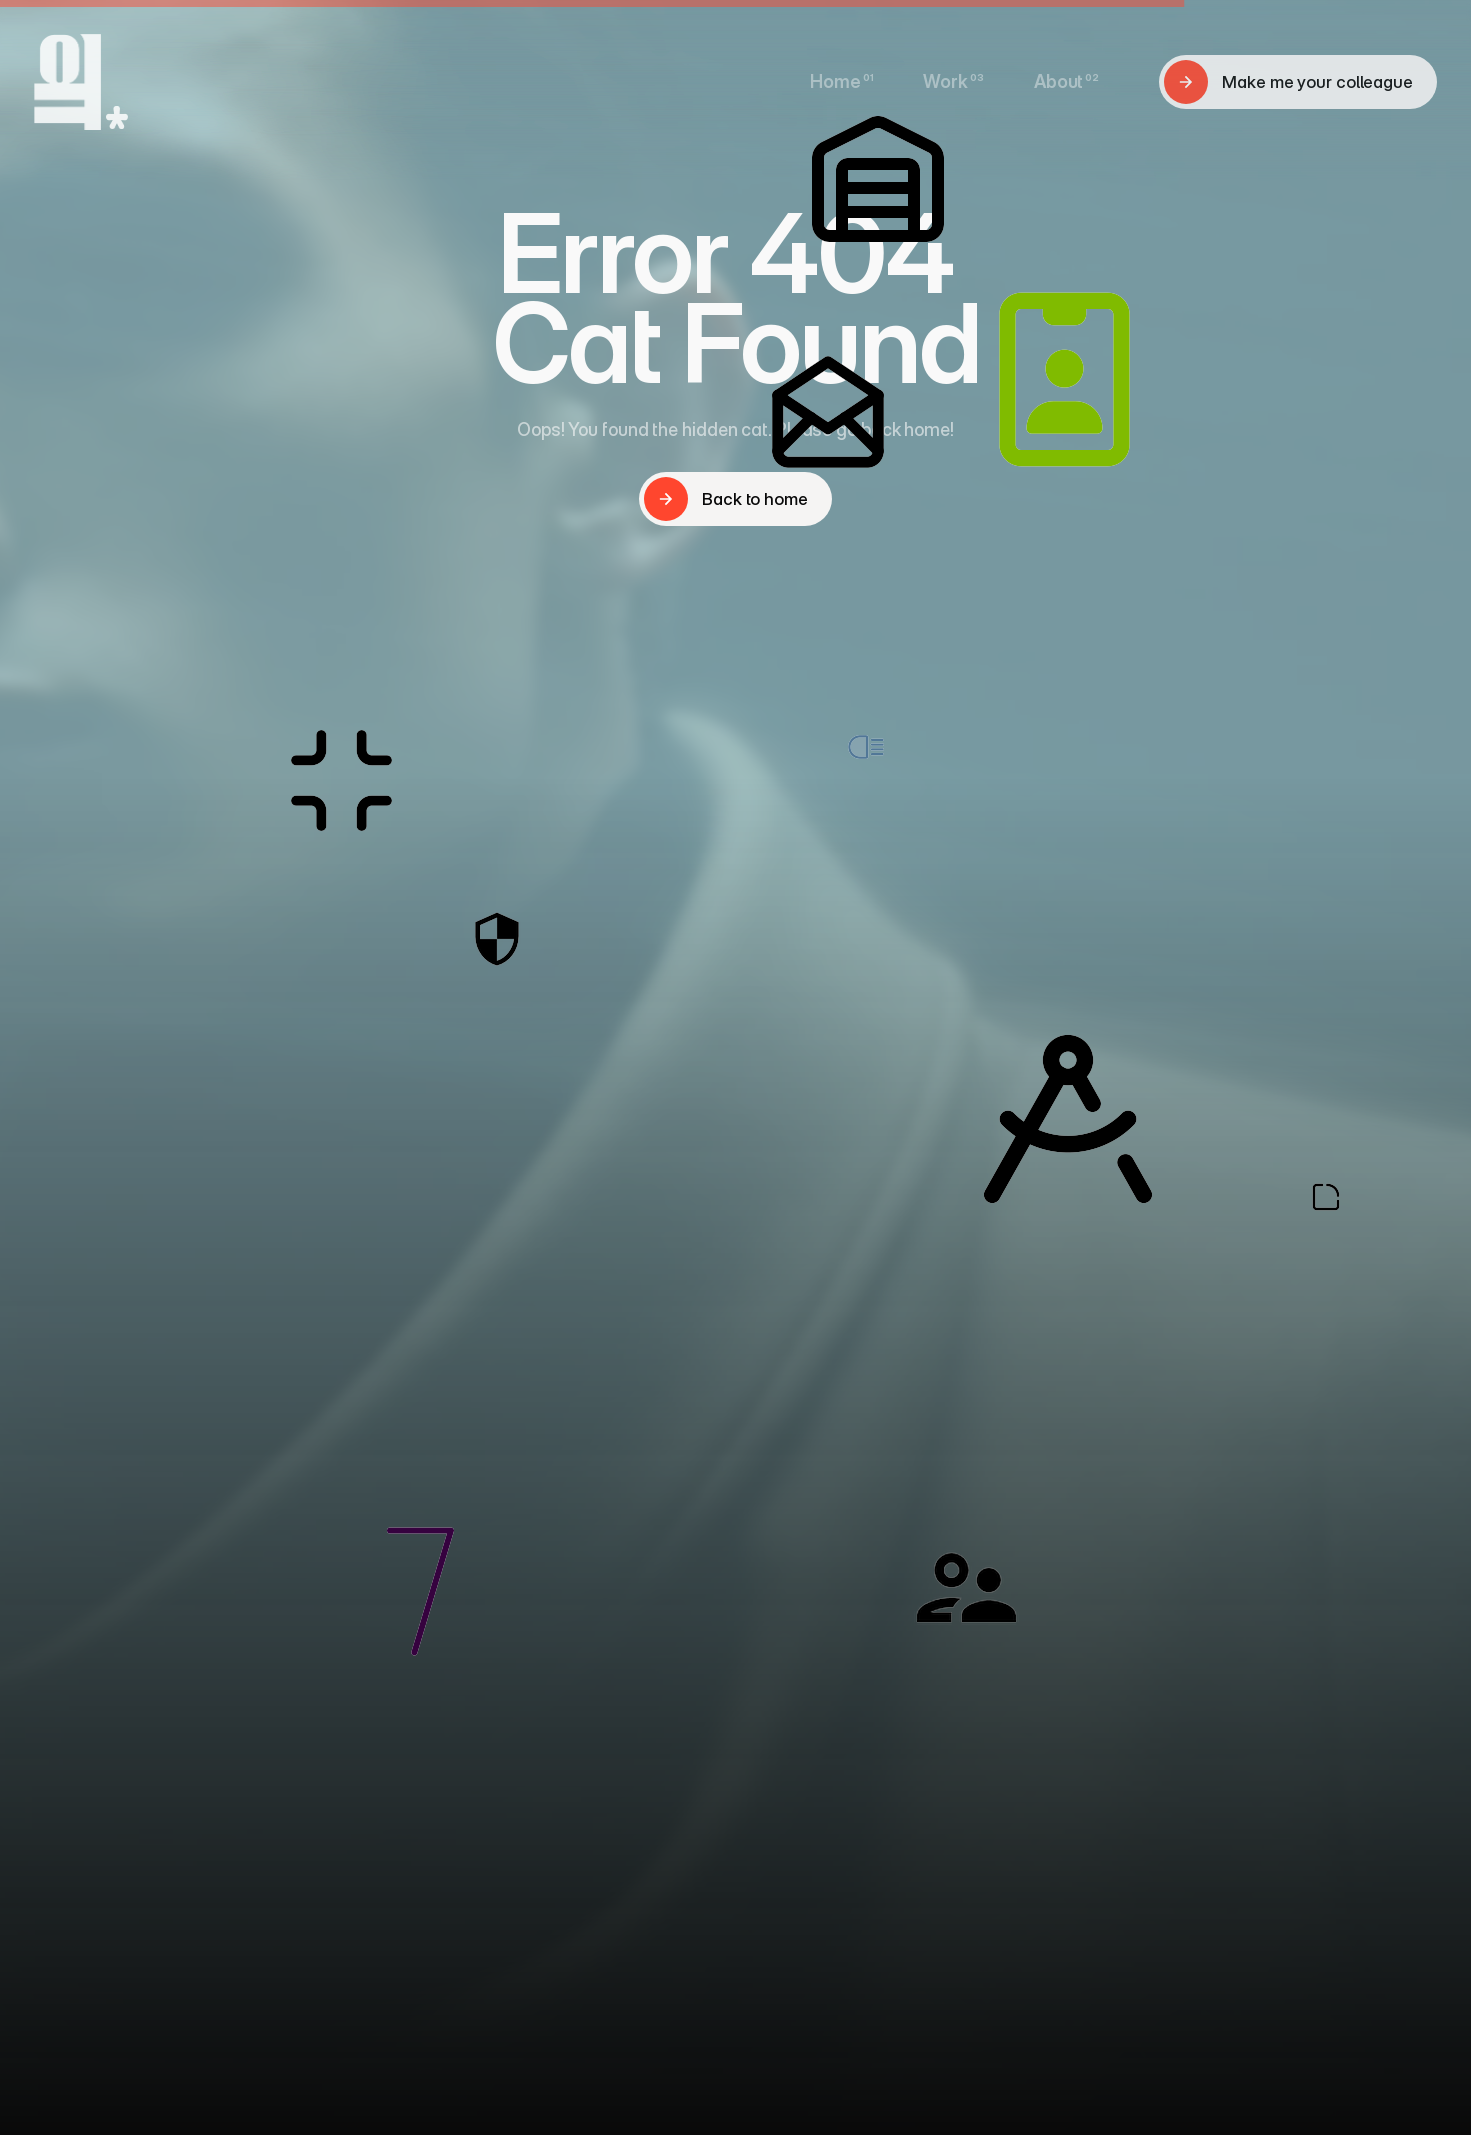  Describe the element at coordinates (866, 747) in the screenshot. I see `toggle vehicle headlights on/off` at that location.